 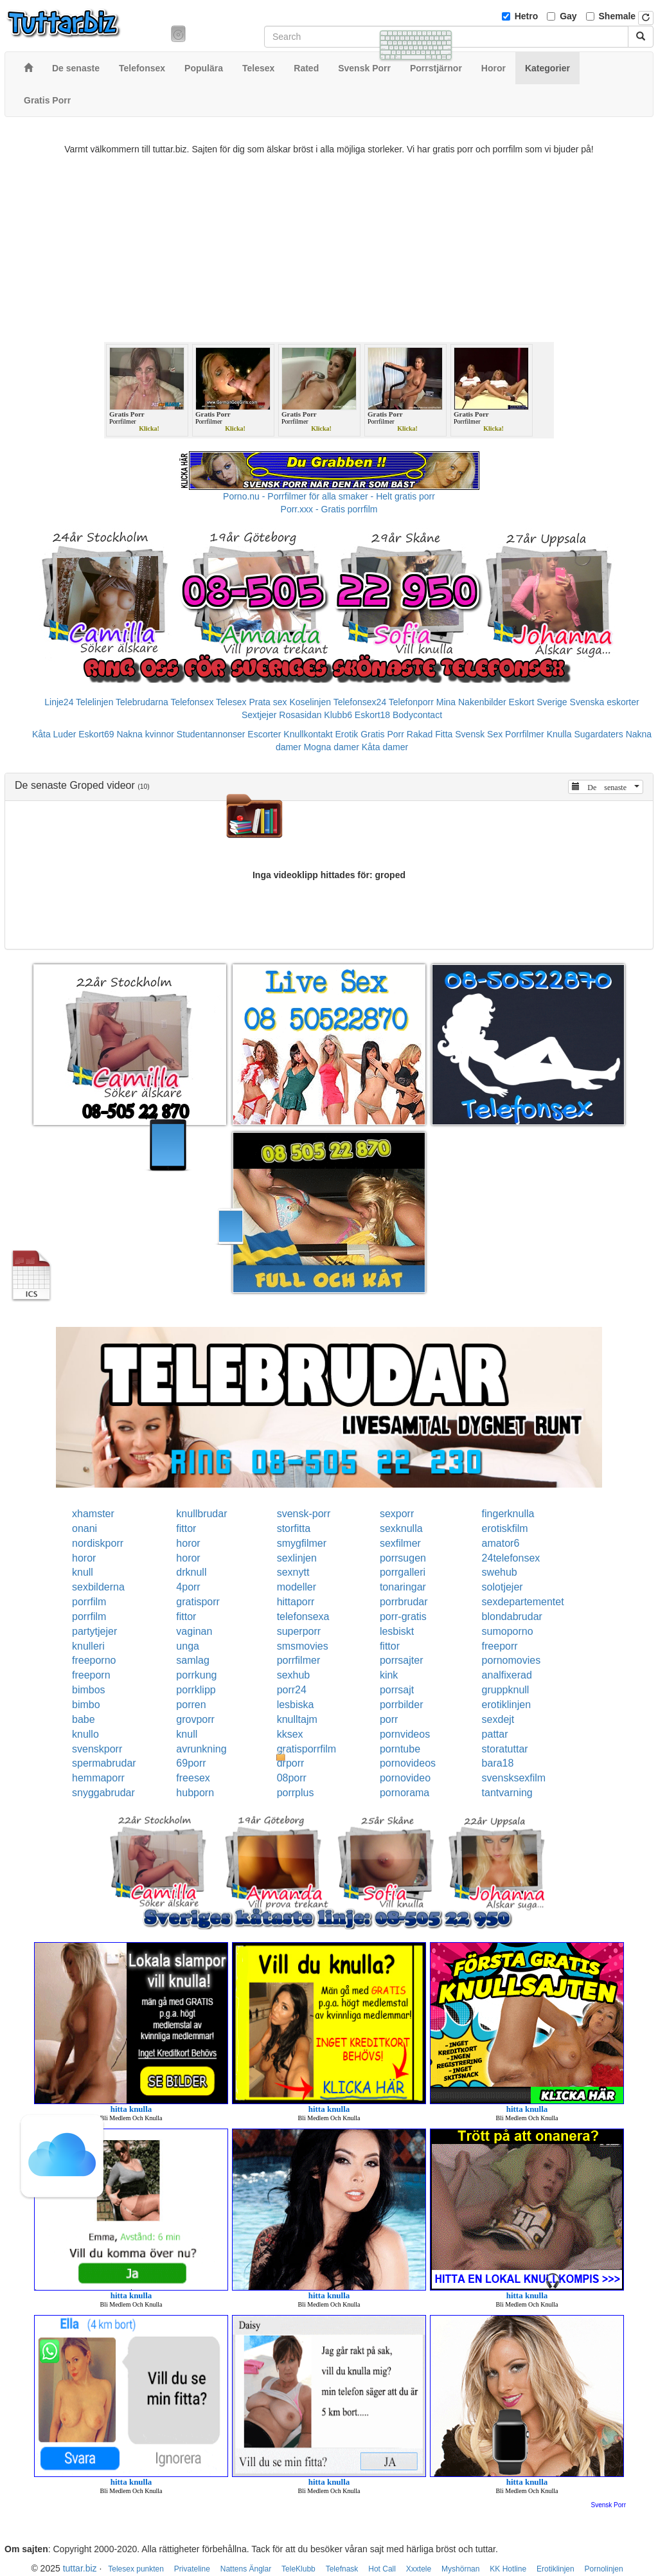 What do you see at coordinates (281, 1755) in the screenshot?
I see `indicates a locked or protected item` at bounding box center [281, 1755].